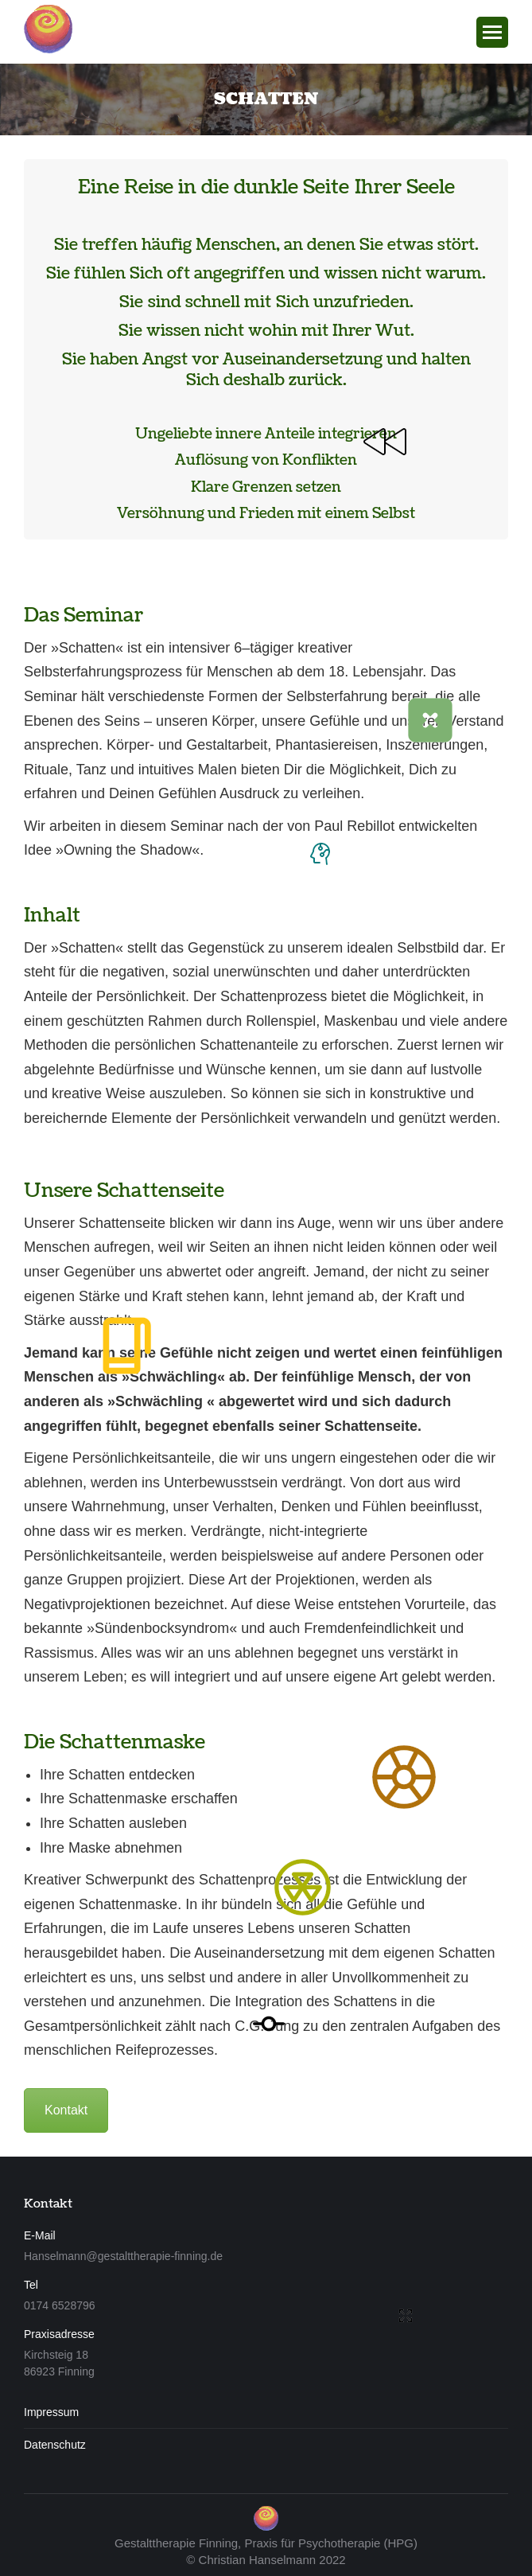  I want to click on view towel or linen amenities, so click(125, 1346).